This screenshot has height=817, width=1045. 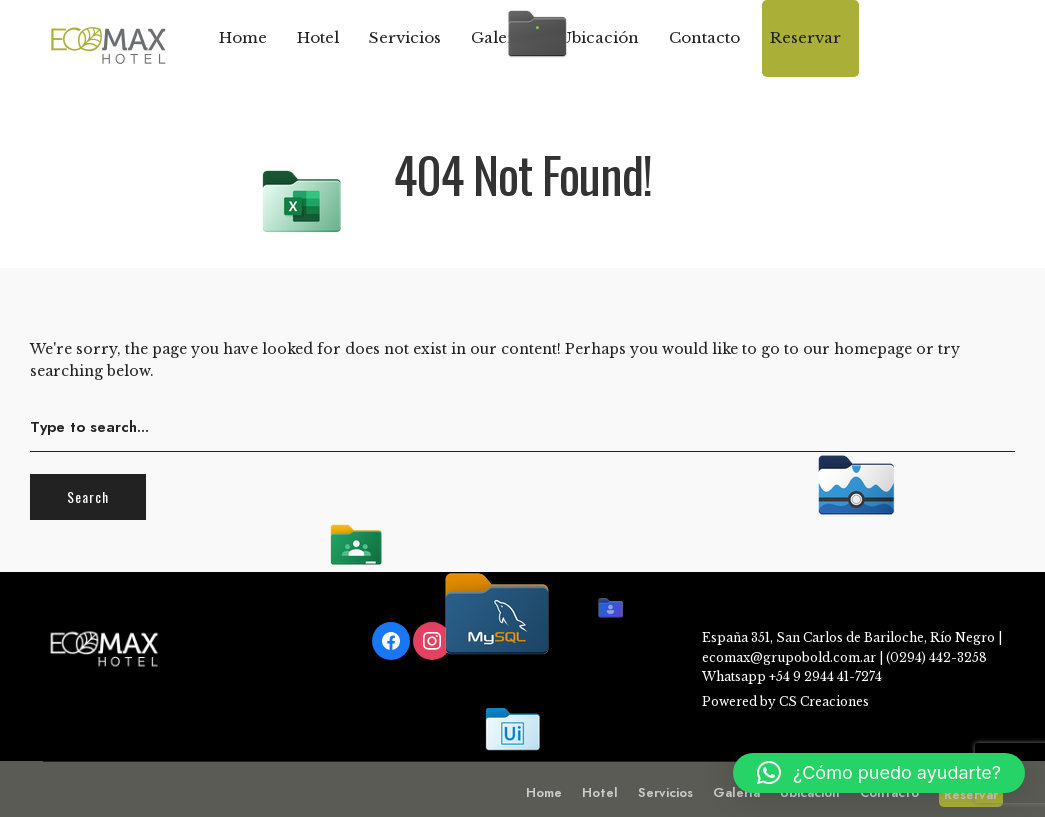 I want to click on open user profile folder, so click(x=610, y=608).